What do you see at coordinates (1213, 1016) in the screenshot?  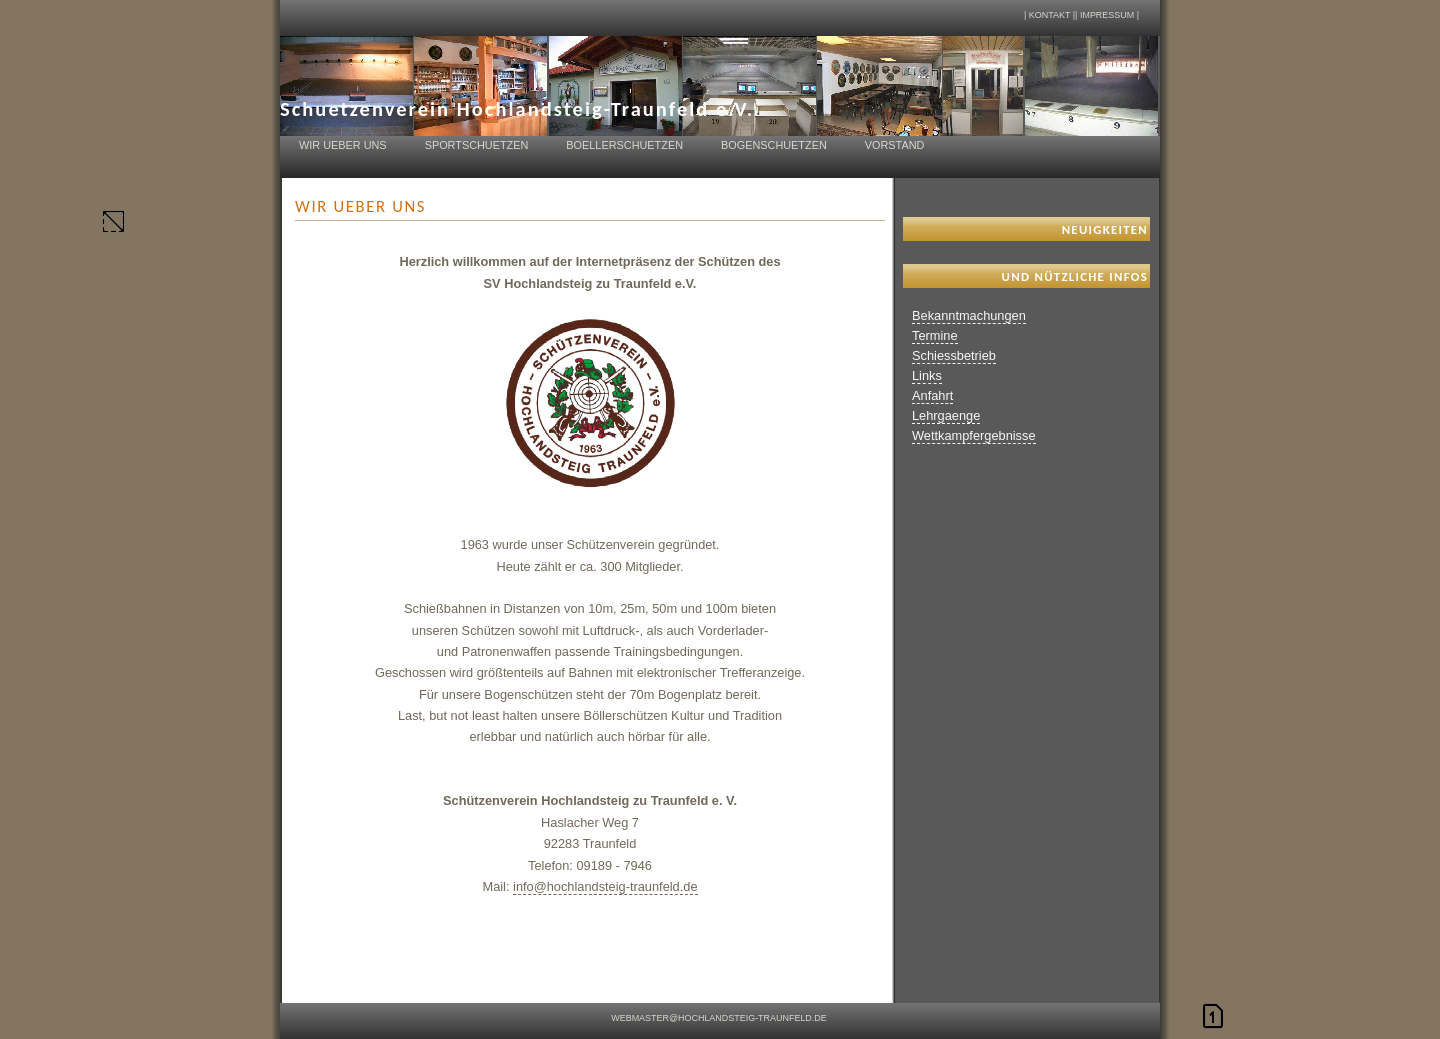 I see `sim card slot 1 indicator` at bounding box center [1213, 1016].